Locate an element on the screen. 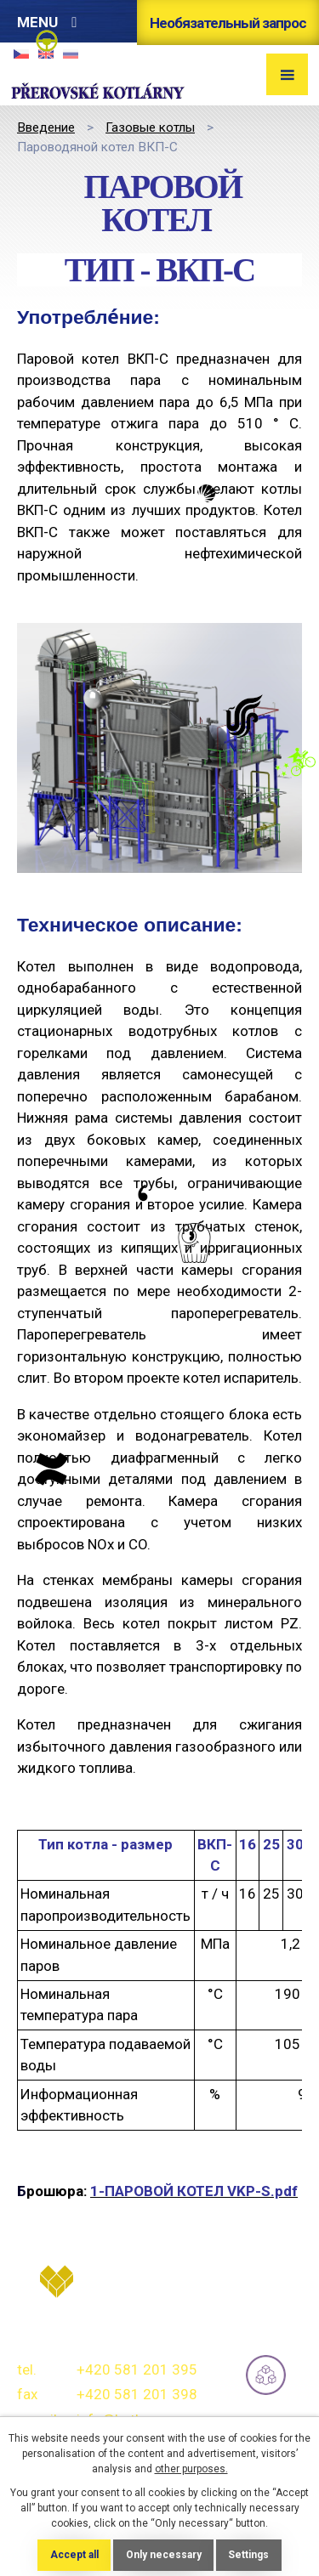 The width and height of the screenshot is (319, 2576). ScyllaDB logo is located at coordinates (194, 1243).